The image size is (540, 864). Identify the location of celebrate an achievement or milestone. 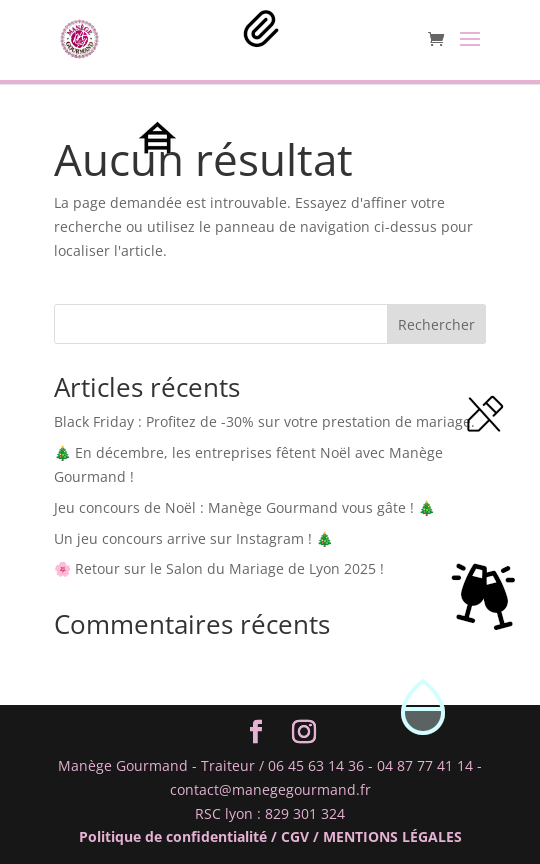
(484, 596).